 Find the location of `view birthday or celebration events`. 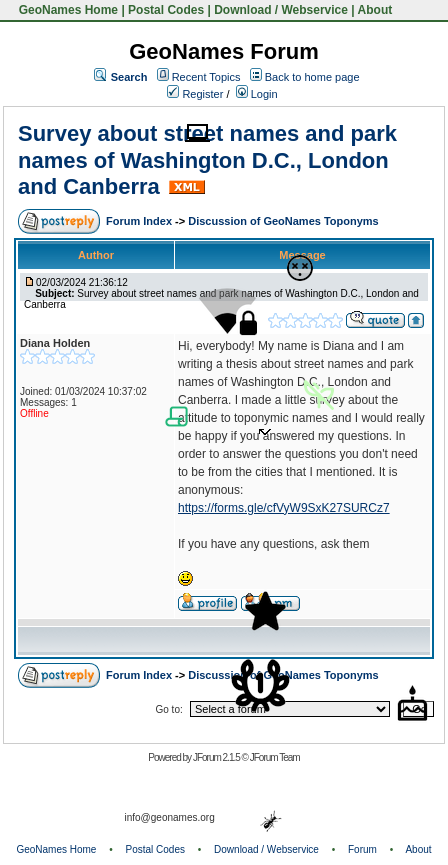

view birthday or celebration events is located at coordinates (412, 704).